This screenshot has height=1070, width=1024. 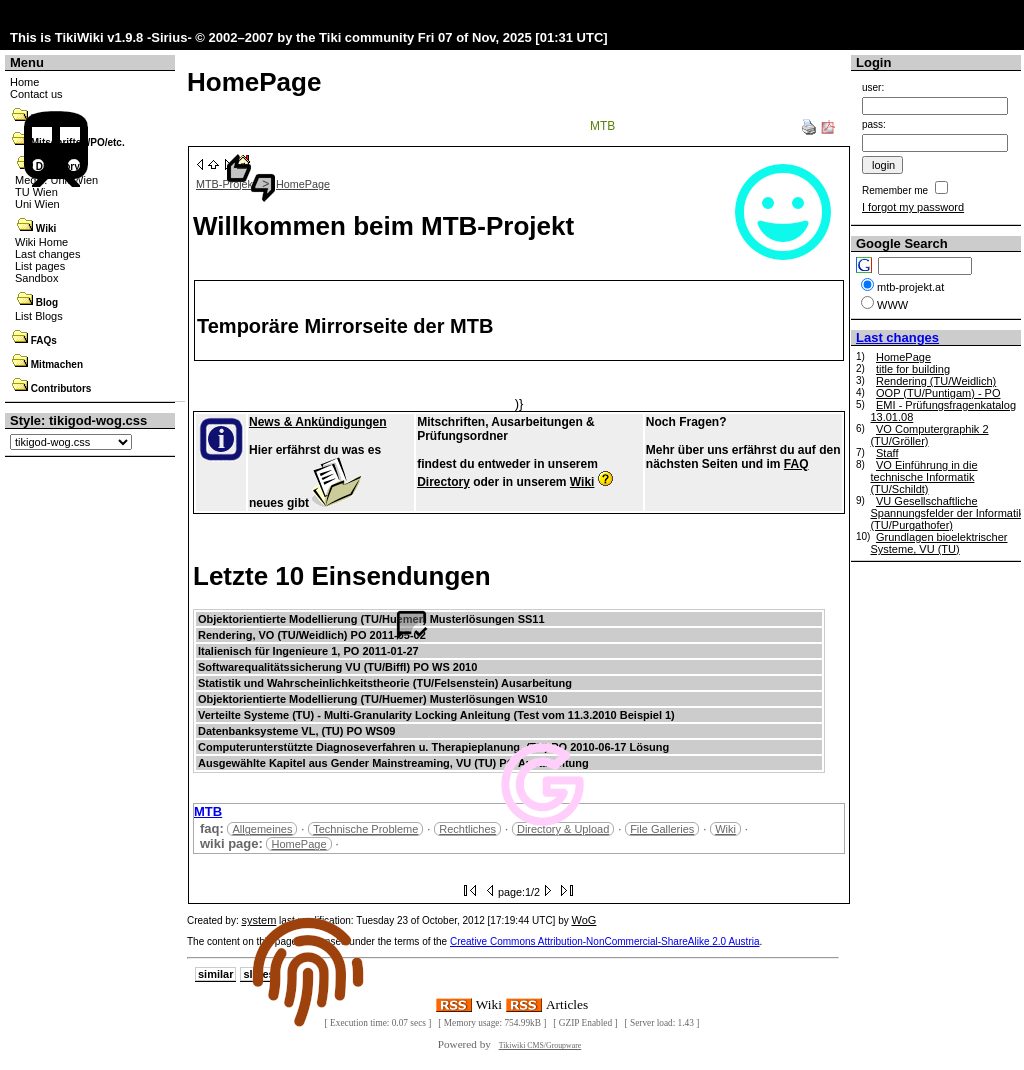 What do you see at coordinates (542, 784) in the screenshot?
I see `sign in with Google` at bounding box center [542, 784].